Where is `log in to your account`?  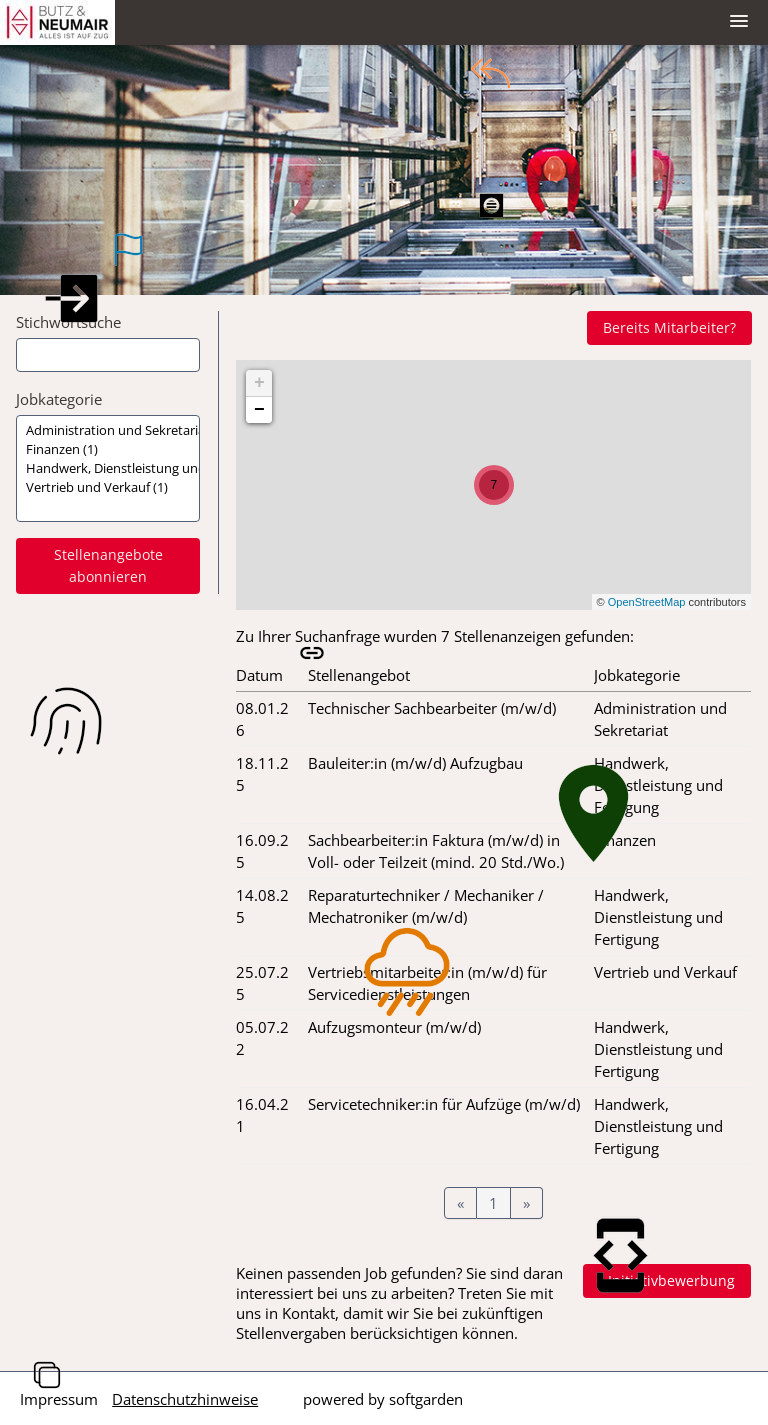
log in to your account is located at coordinates (71, 298).